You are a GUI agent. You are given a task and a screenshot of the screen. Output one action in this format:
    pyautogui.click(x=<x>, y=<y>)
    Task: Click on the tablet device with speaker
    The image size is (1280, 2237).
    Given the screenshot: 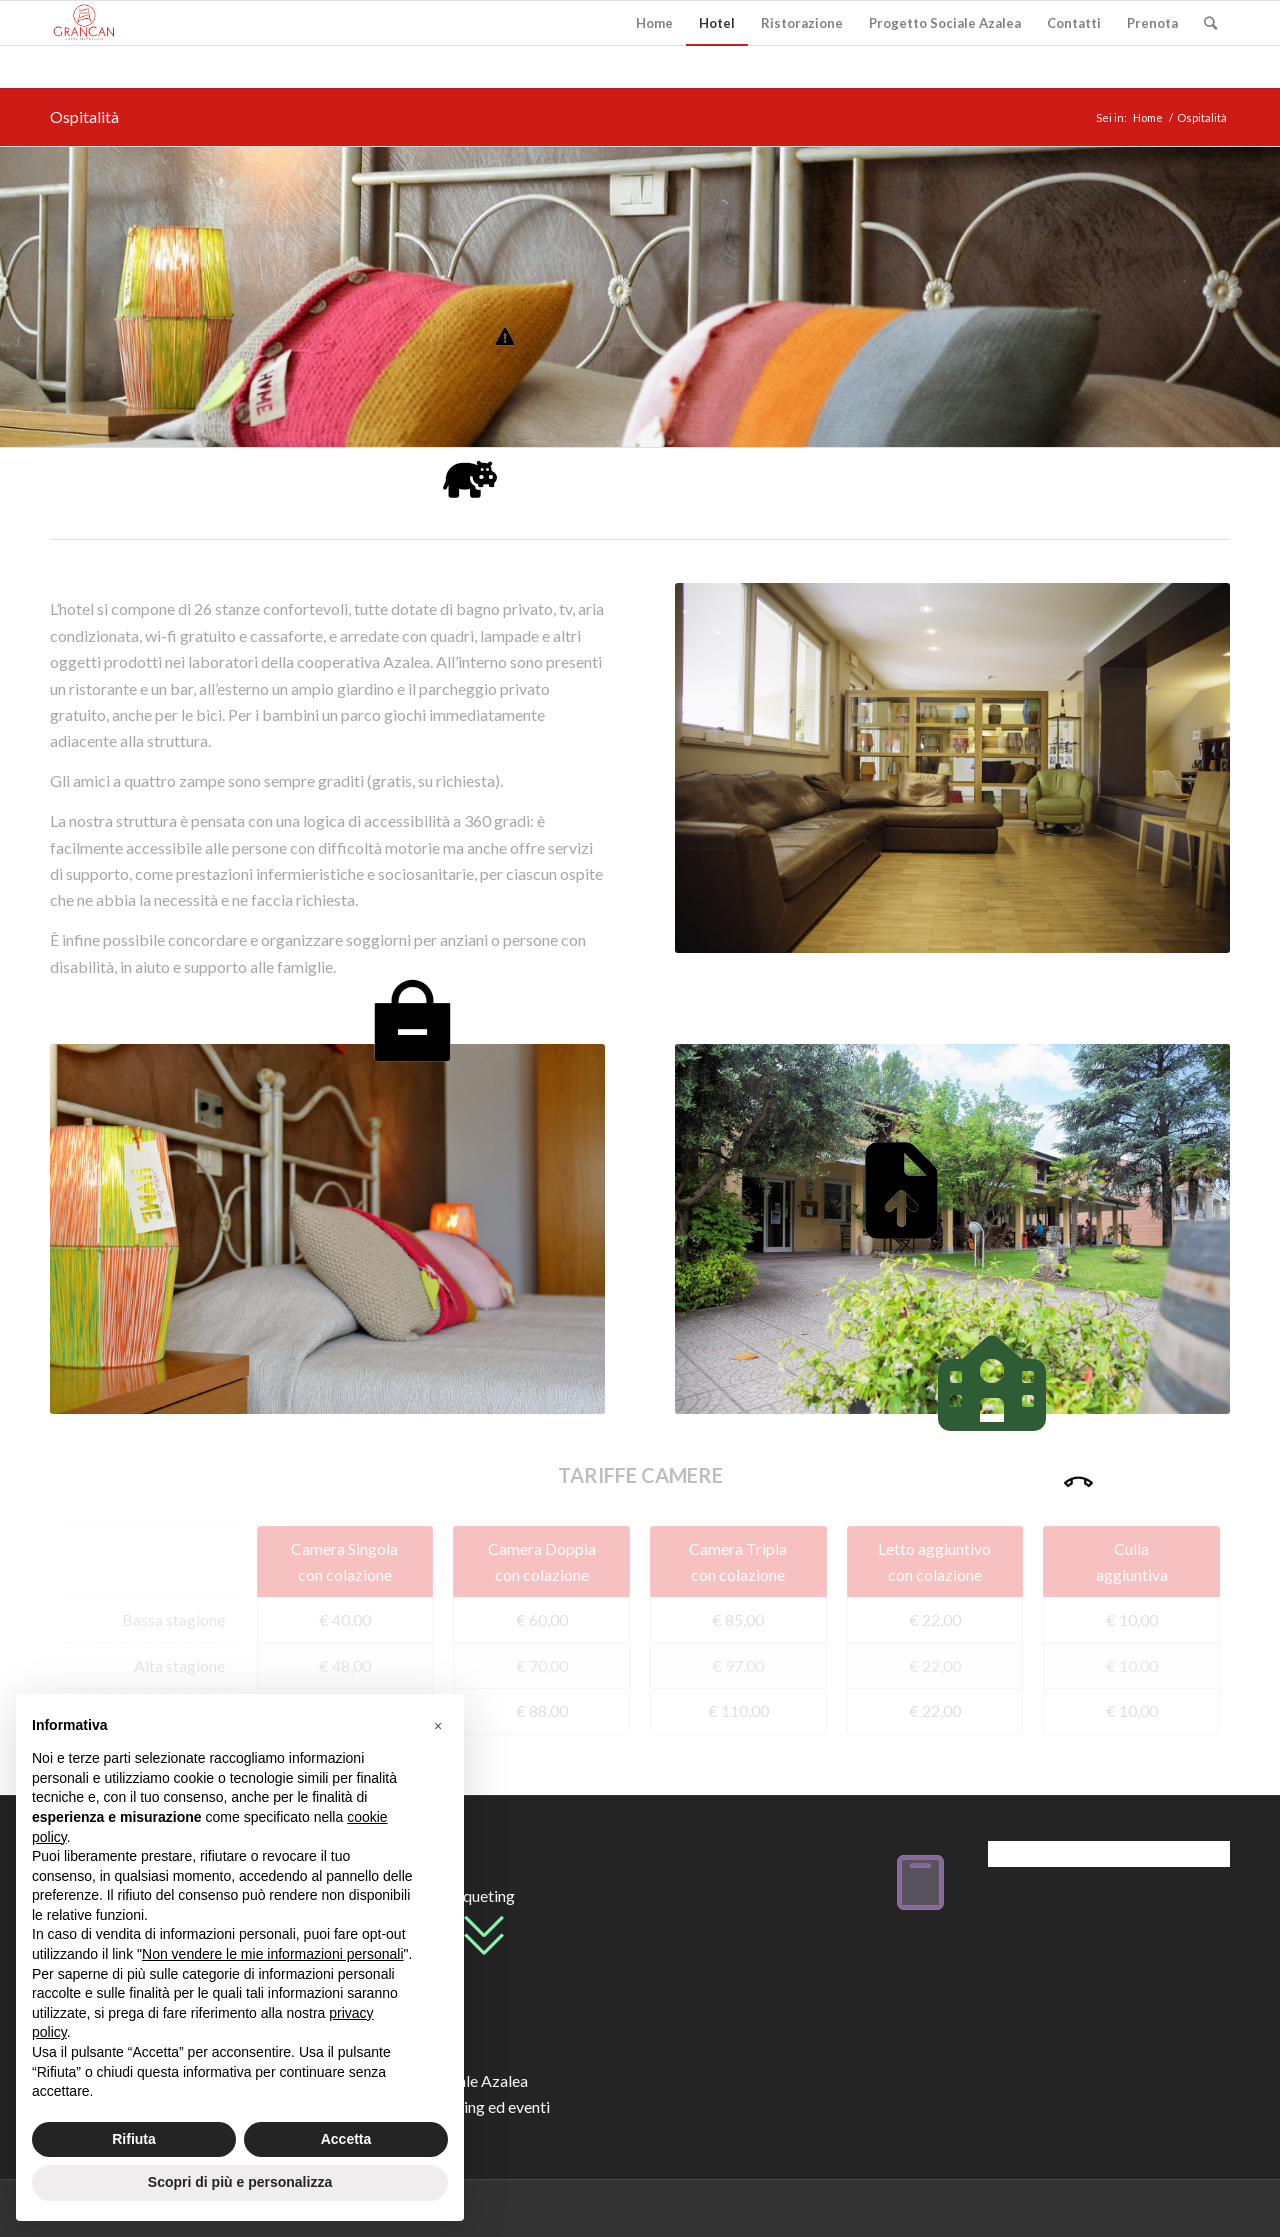 What is the action you would take?
    pyautogui.click(x=920, y=1882)
    